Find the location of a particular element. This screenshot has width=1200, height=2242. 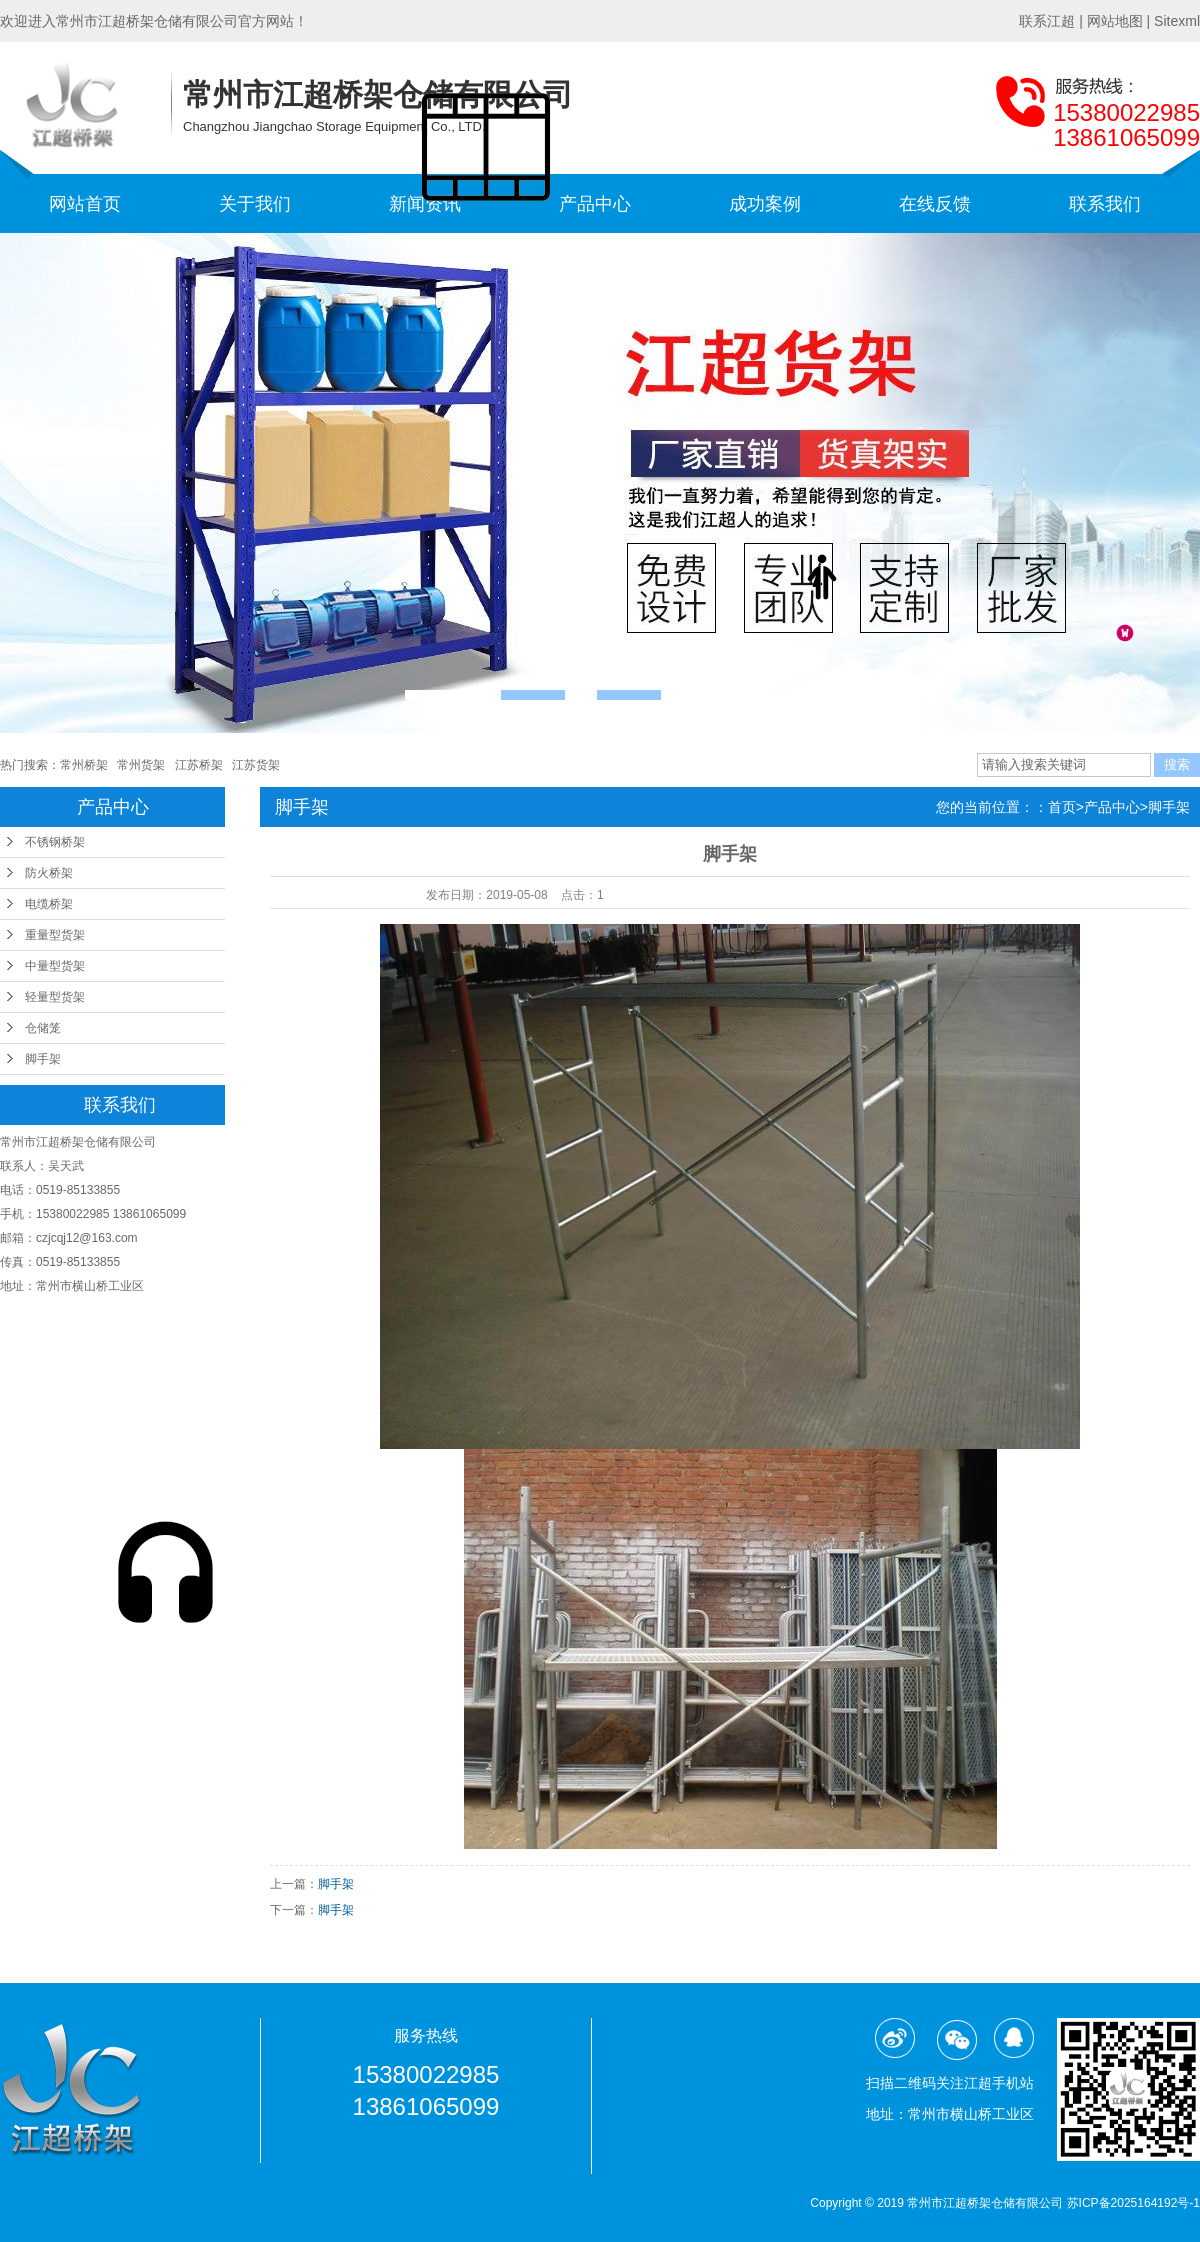

indicates a gender-neutral or all-gender restroom is located at coordinates (822, 577).